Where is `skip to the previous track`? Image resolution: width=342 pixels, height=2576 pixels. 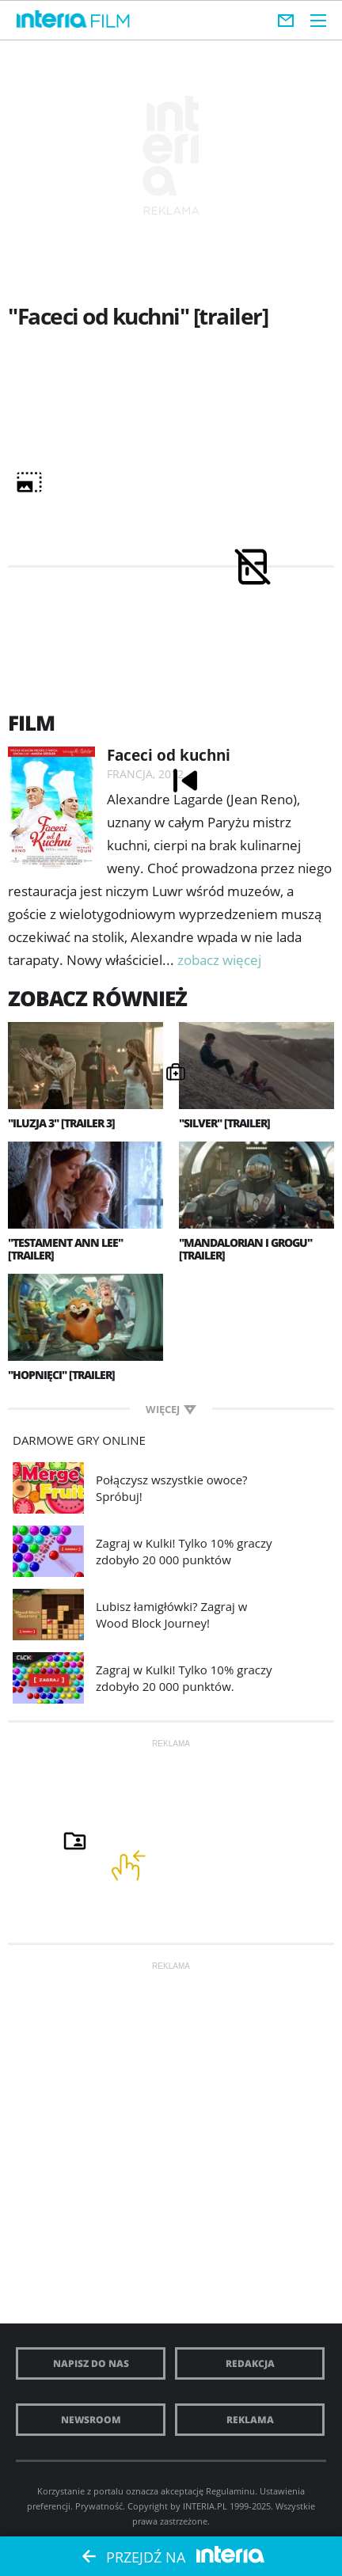
skip to the previous track is located at coordinates (185, 781).